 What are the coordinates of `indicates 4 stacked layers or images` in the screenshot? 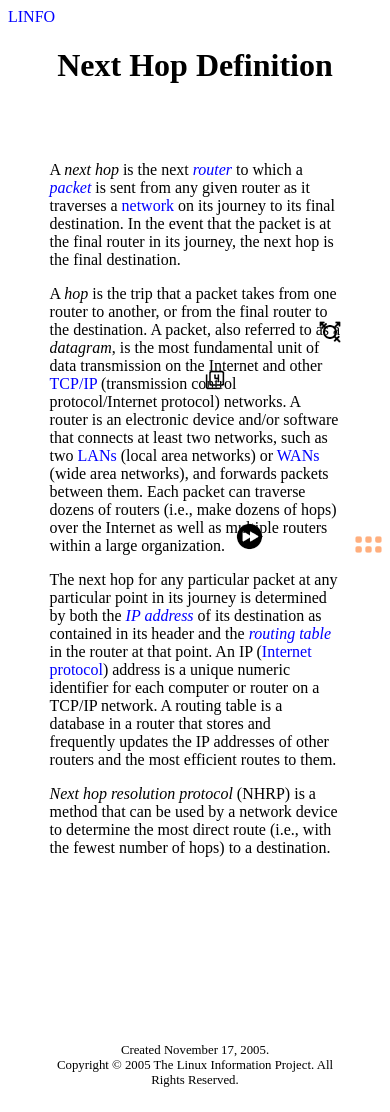 It's located at (215, 380).